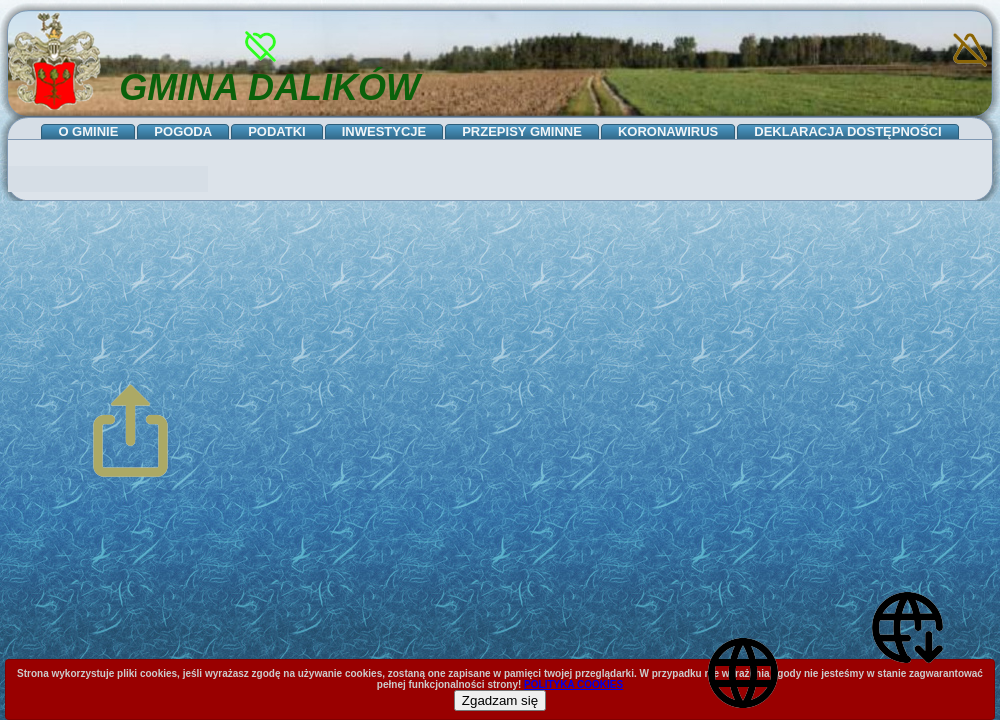 This screenshot has width=1000, height=720. Describe the element at coordinates (743, 673) in the screenshot. I see `switch to global or worldwide view` at that location.